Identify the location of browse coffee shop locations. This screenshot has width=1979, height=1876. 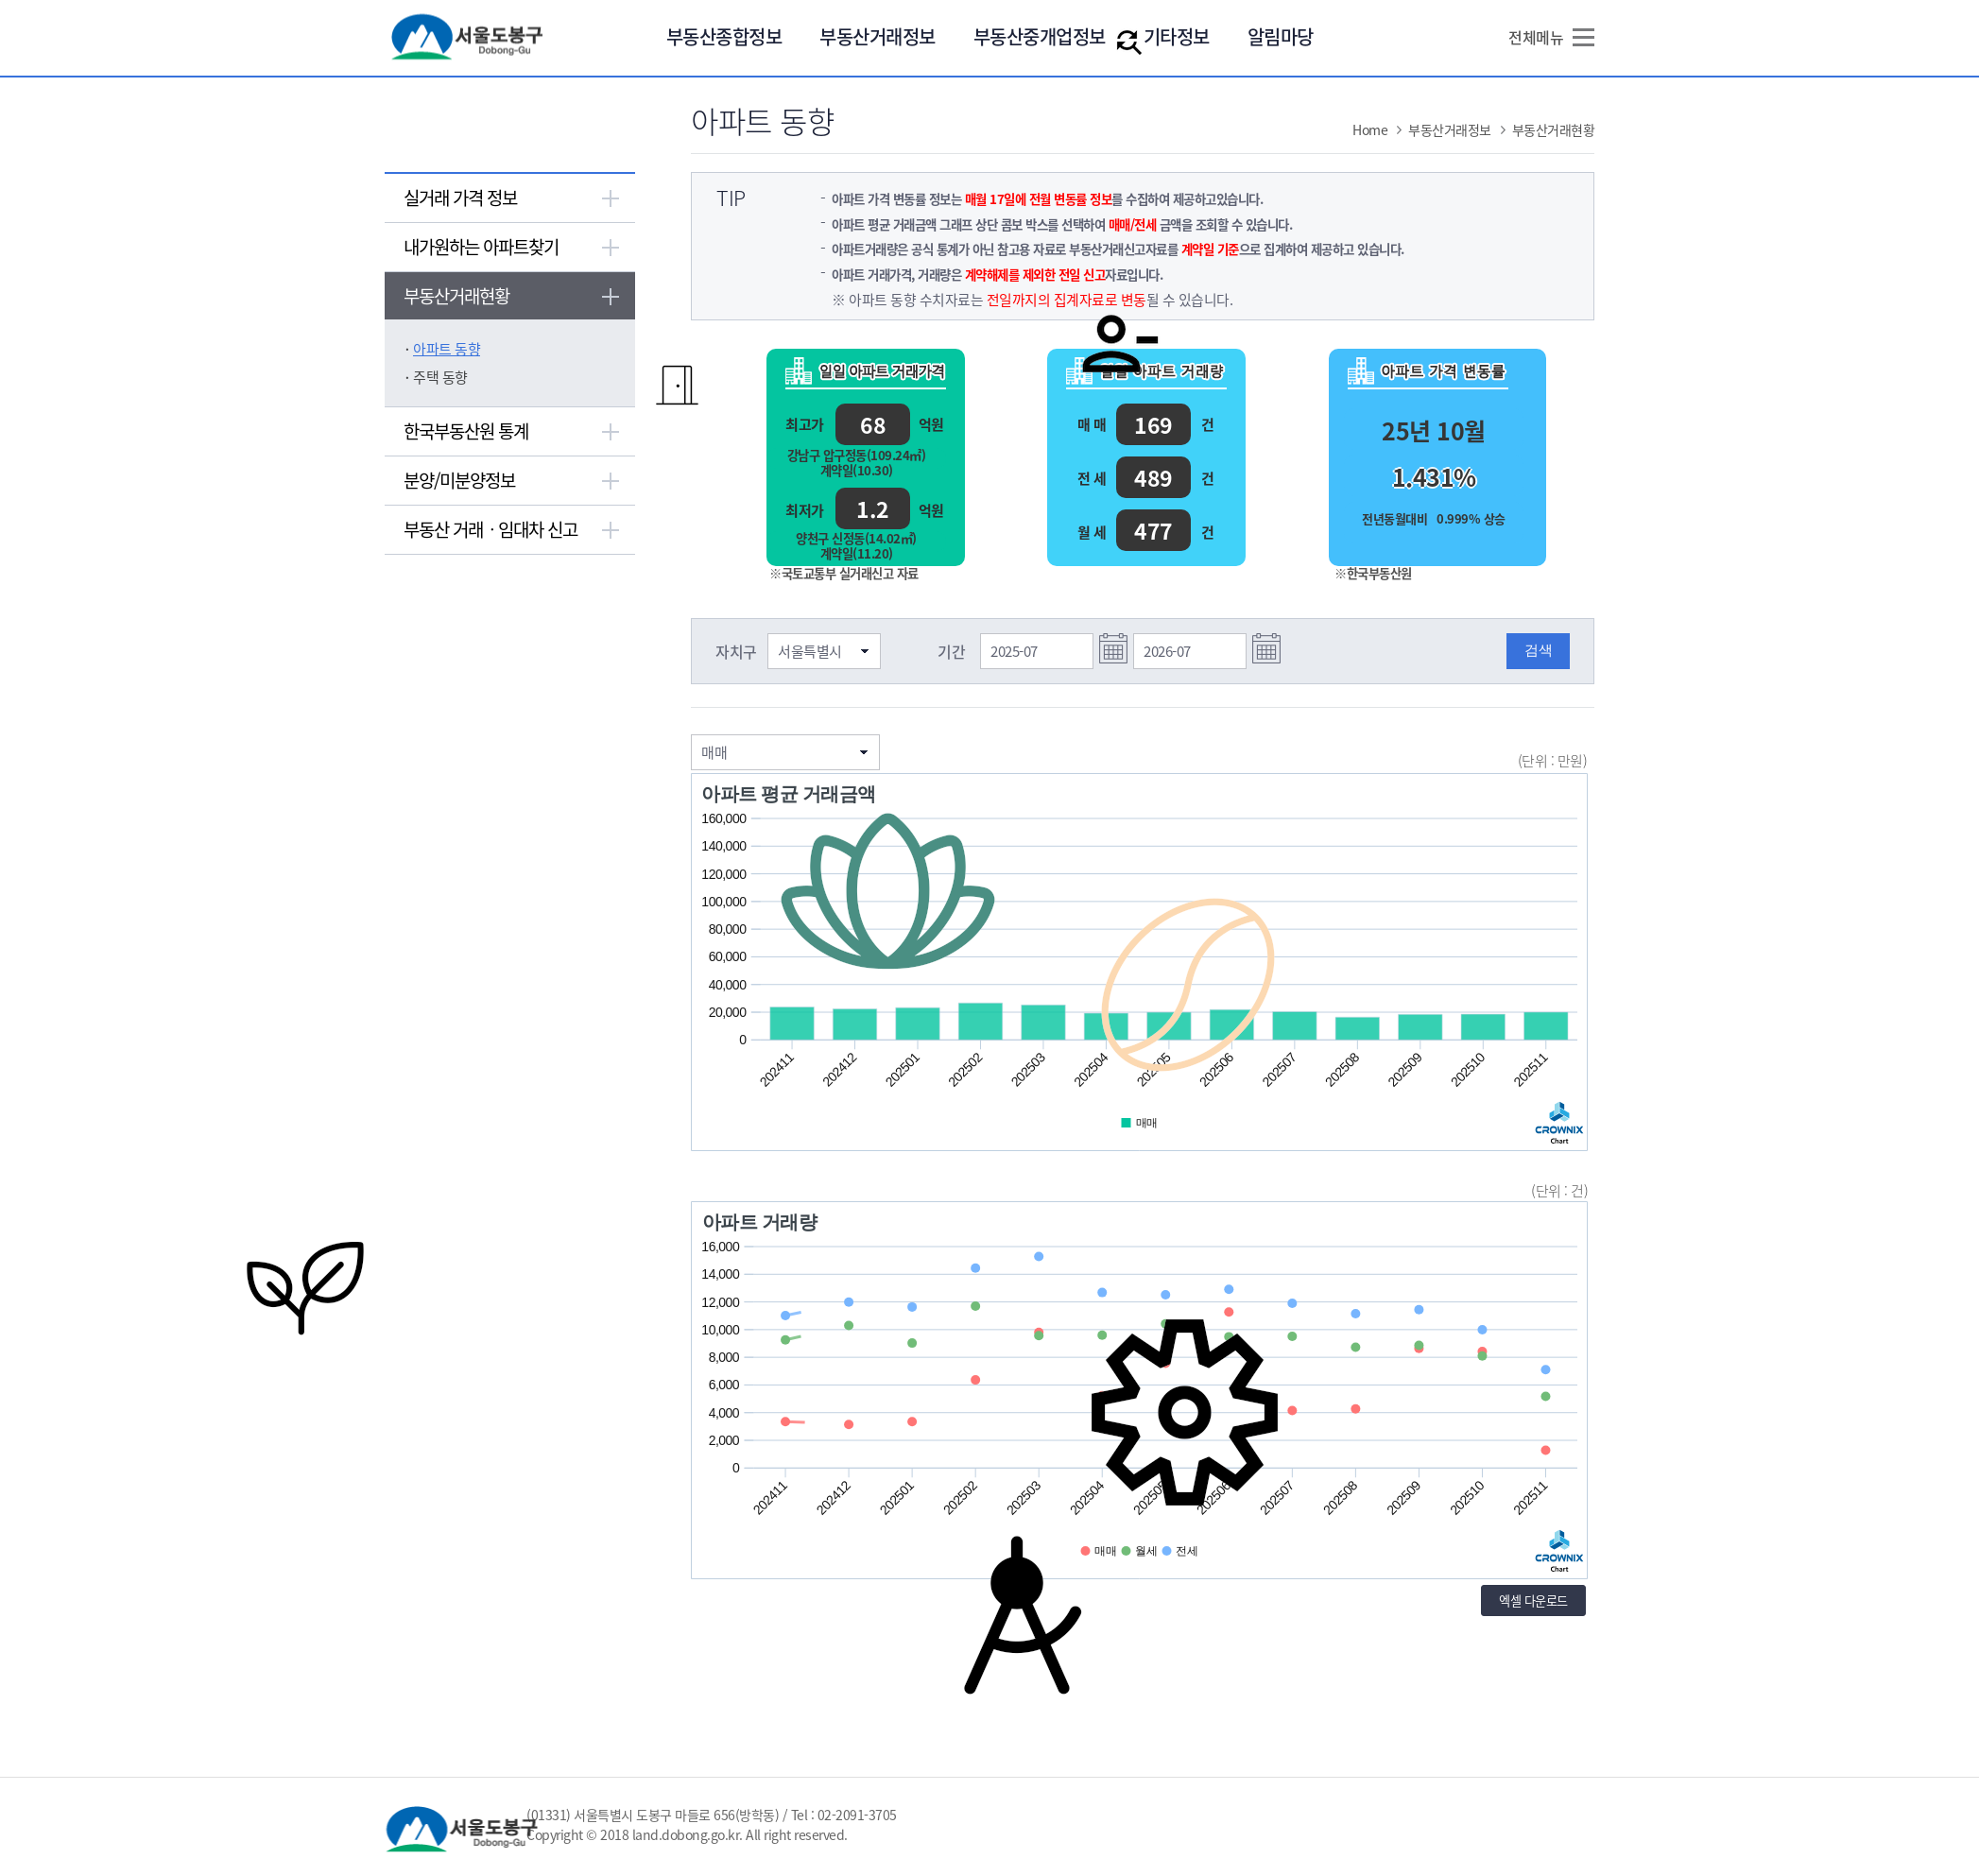
(1188, 985).